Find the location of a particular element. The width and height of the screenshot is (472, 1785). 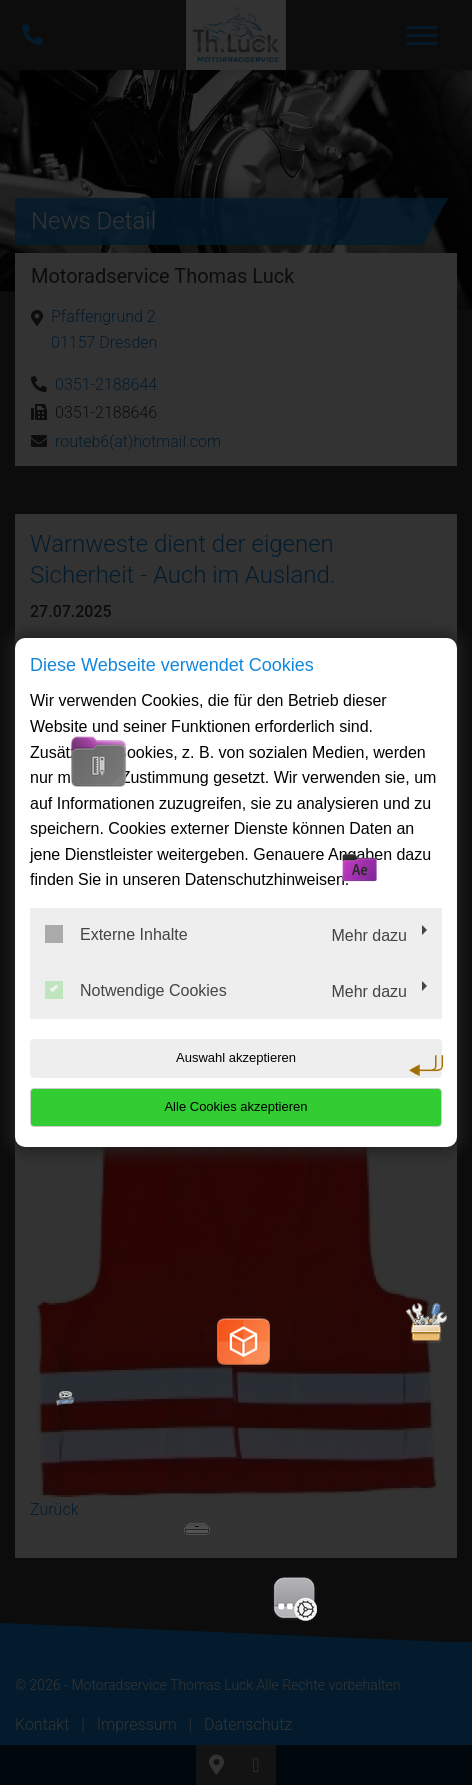

mac mini device in finder sidebar is located at coordinates (197, 1529).